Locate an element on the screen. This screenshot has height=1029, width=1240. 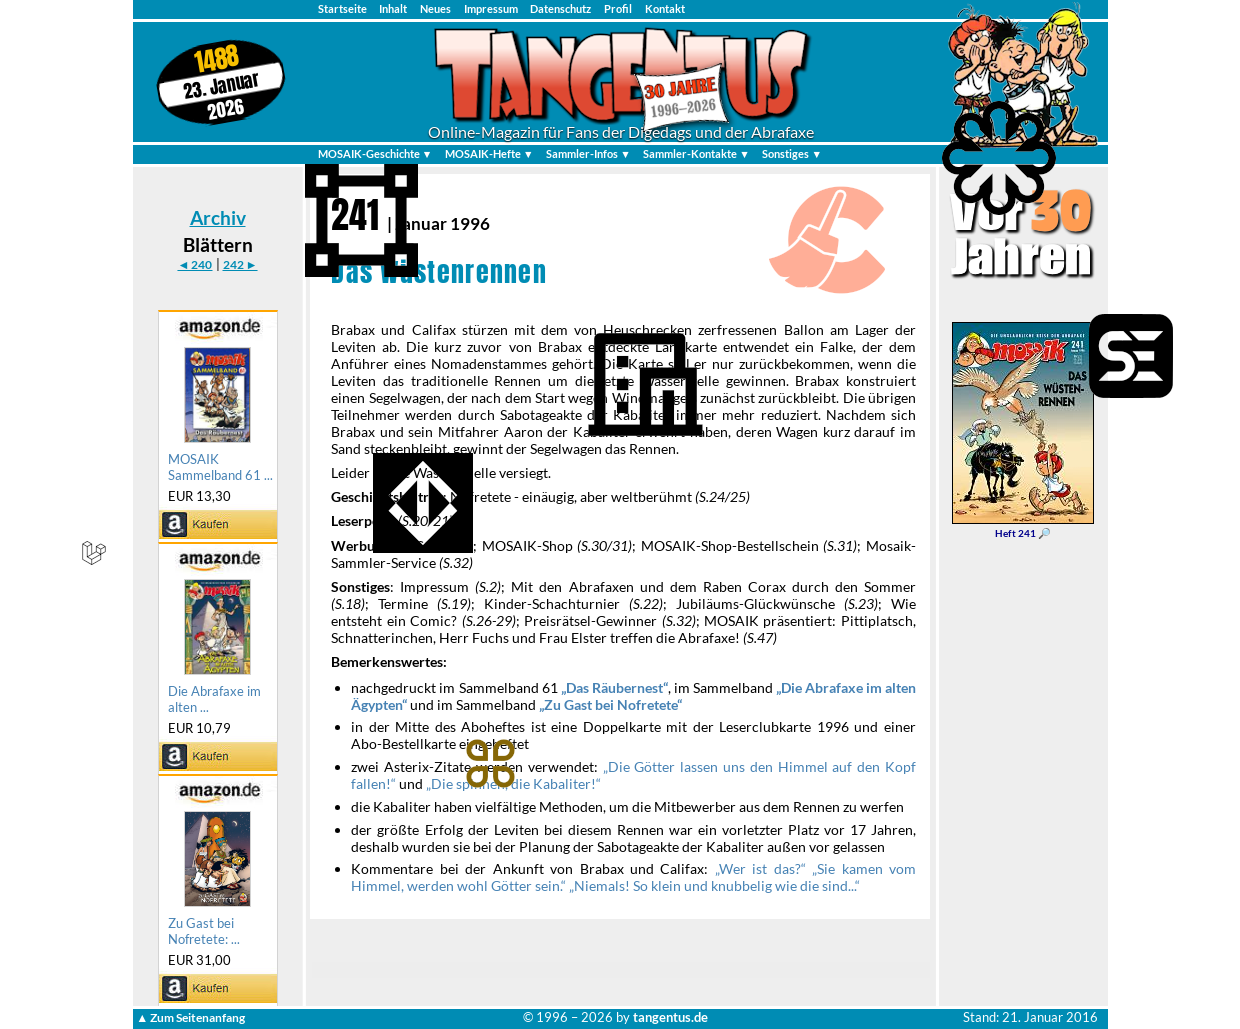
são paulo metro official app or website is located at coordinates (423, 503).